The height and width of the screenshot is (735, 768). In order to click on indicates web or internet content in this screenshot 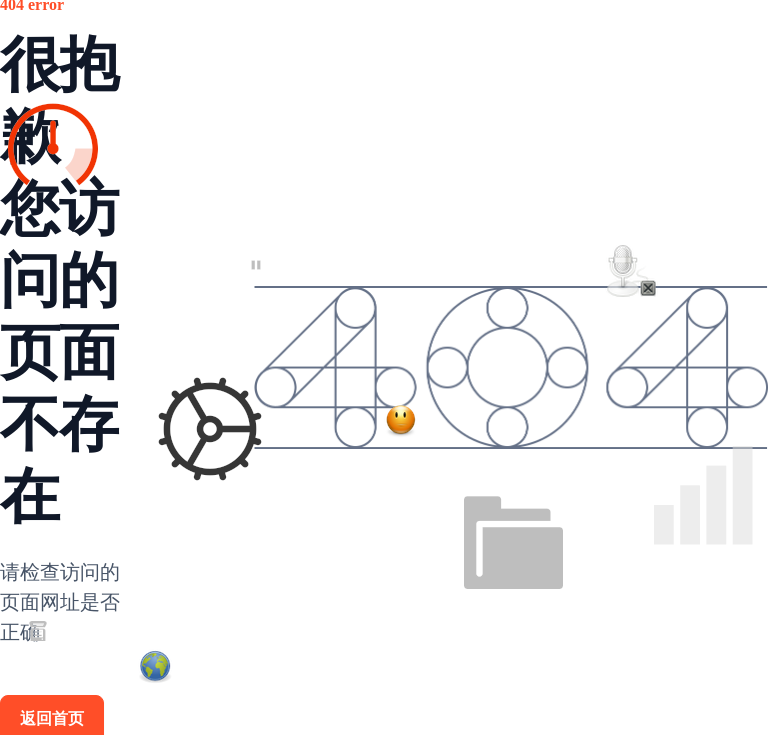, I will do `click(155, 666)`.